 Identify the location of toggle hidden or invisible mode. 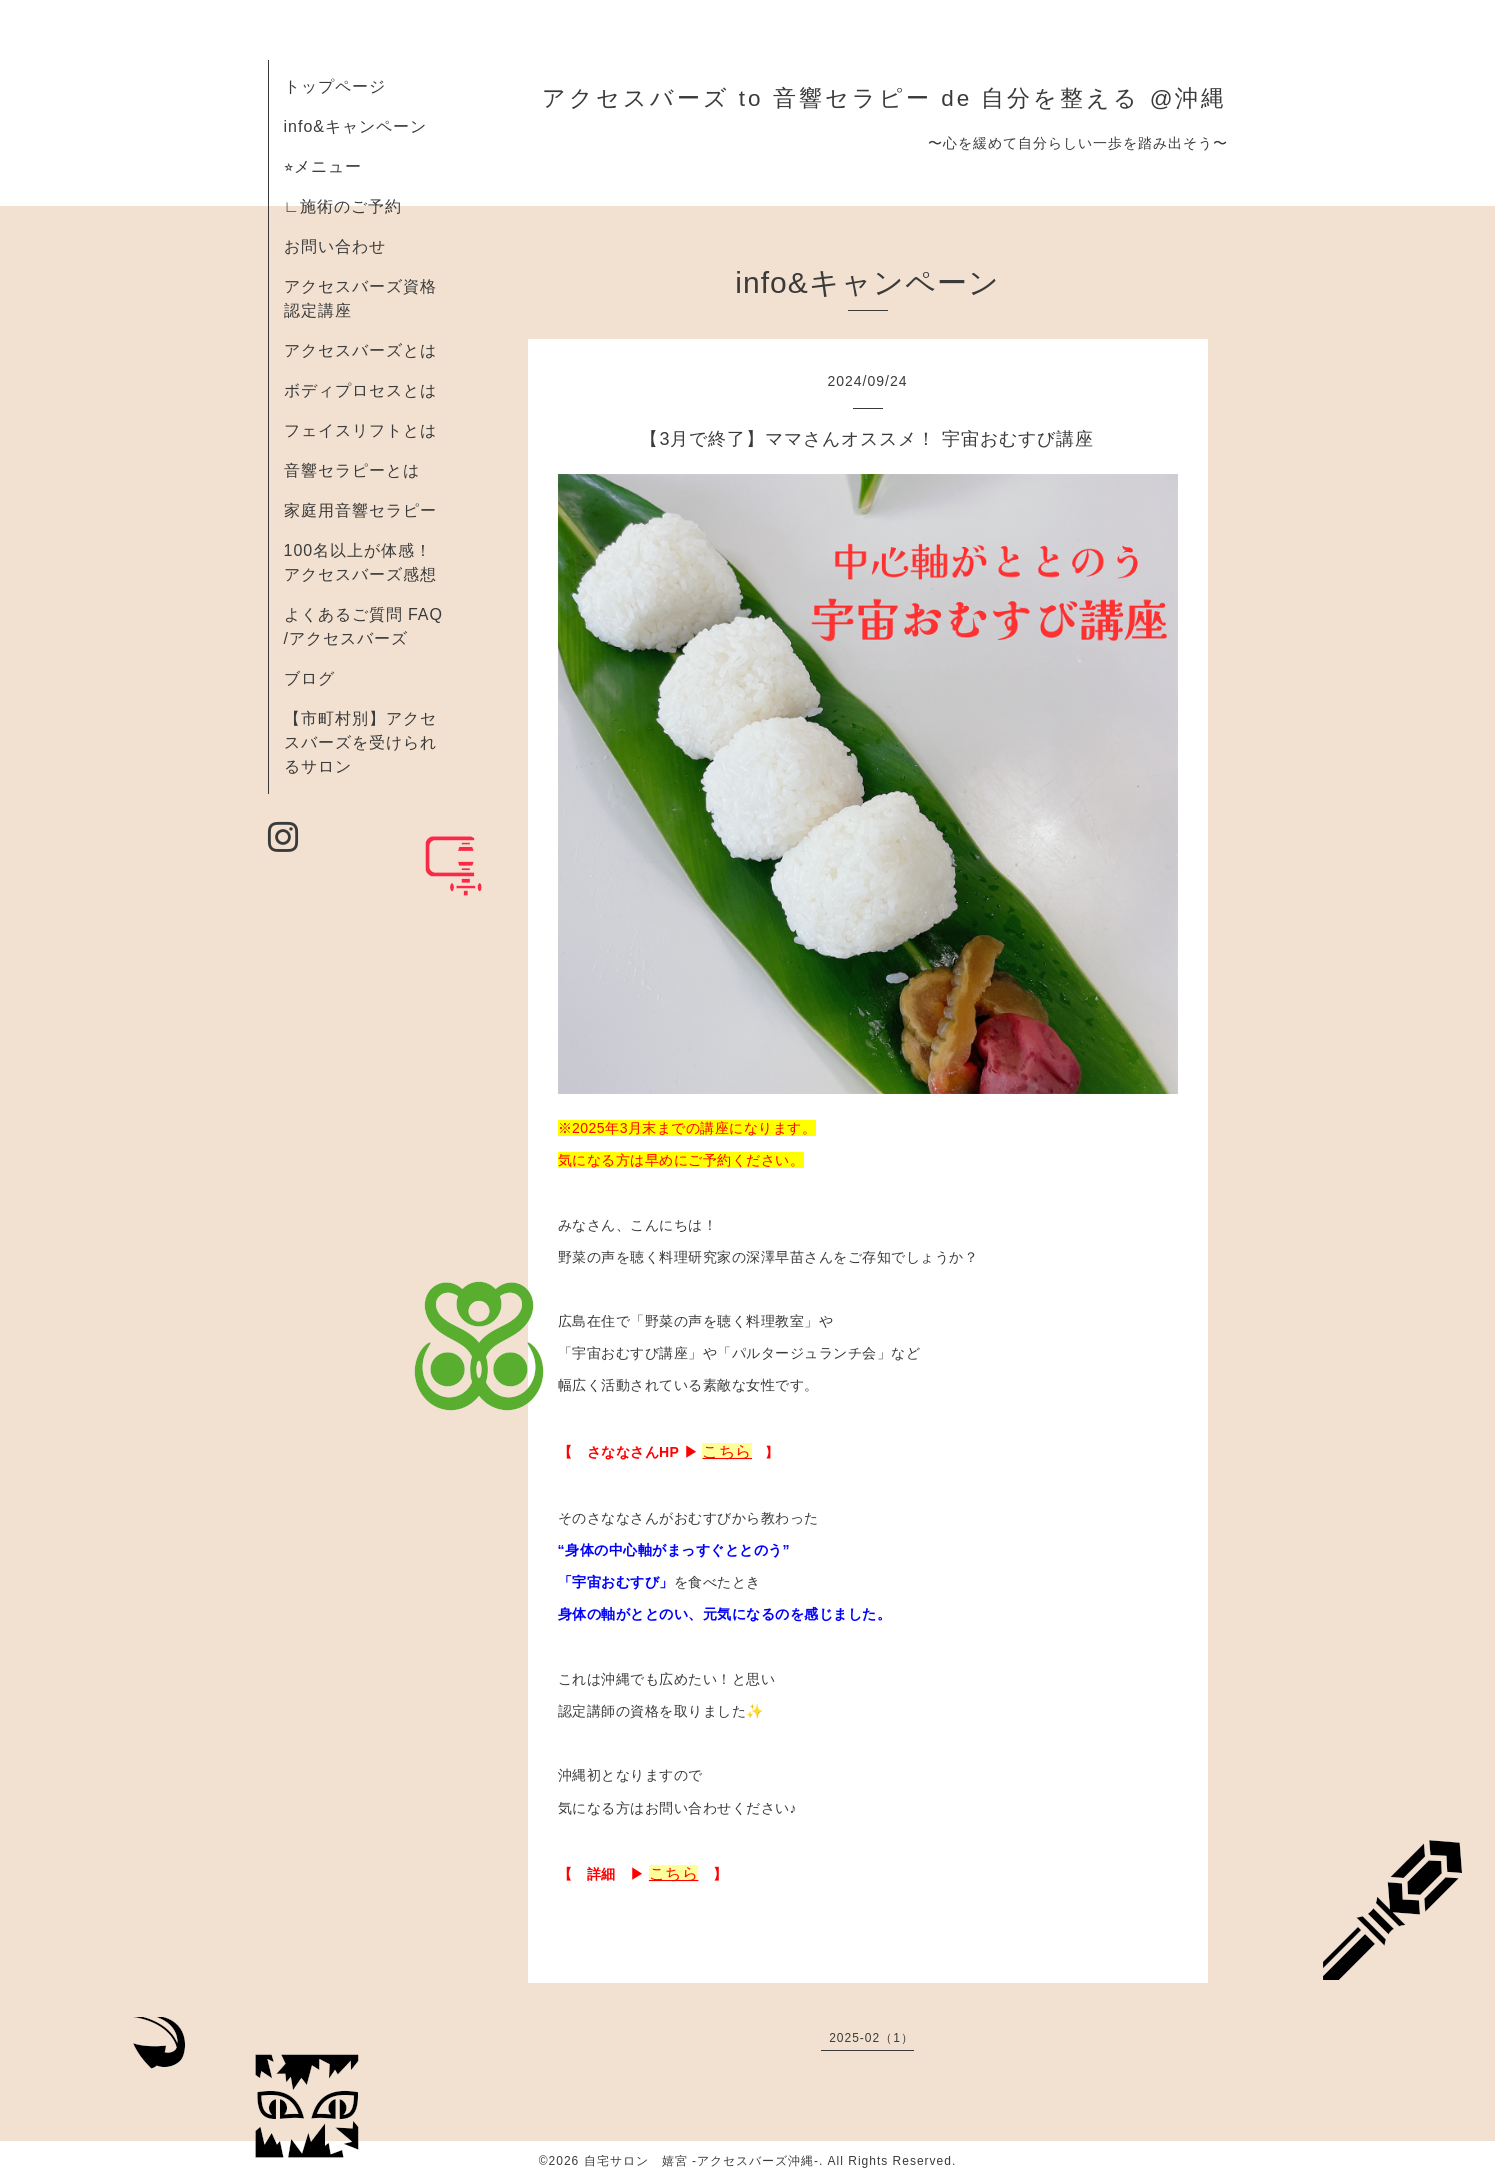
(307, 2106).